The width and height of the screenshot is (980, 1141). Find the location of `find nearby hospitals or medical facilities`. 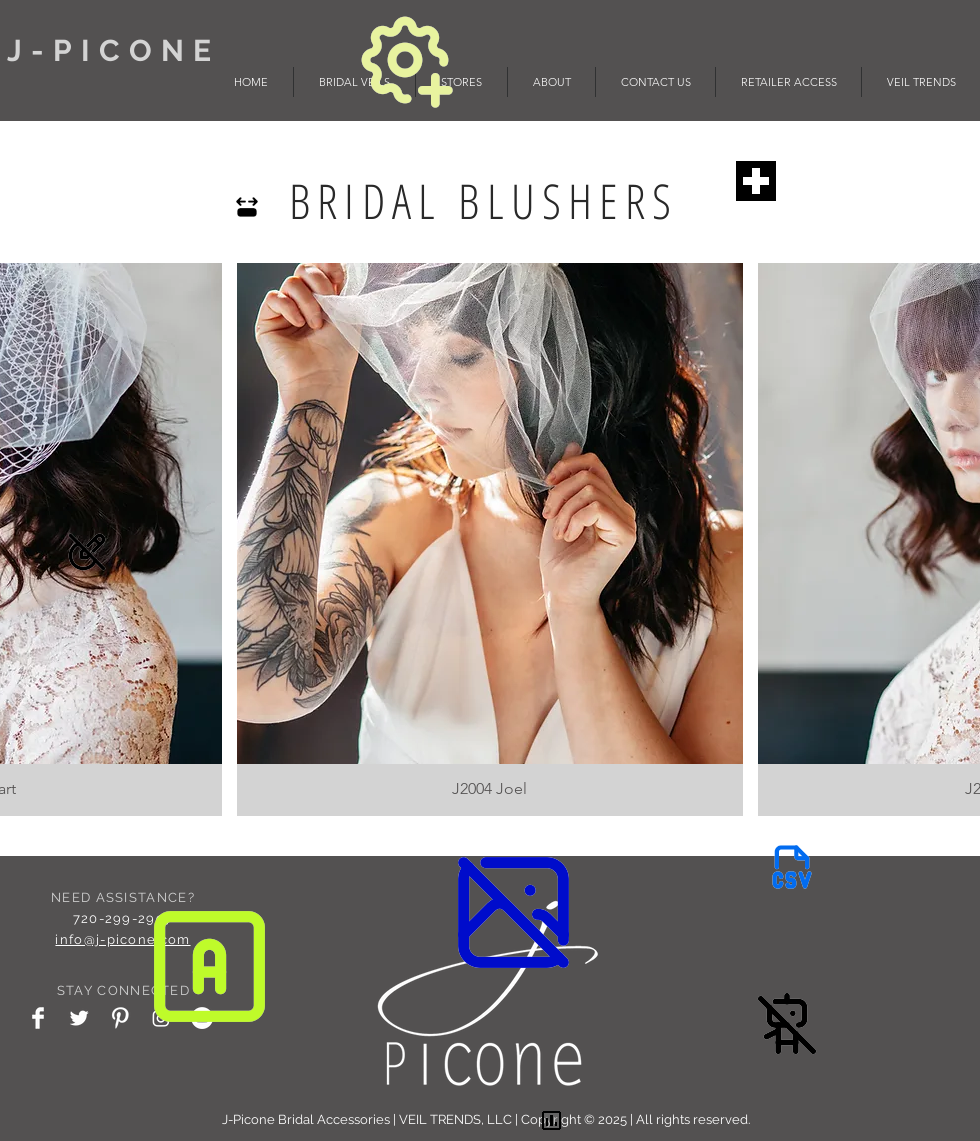

find nearby hospitals or medical facilities is located at coordinates (756, 181).